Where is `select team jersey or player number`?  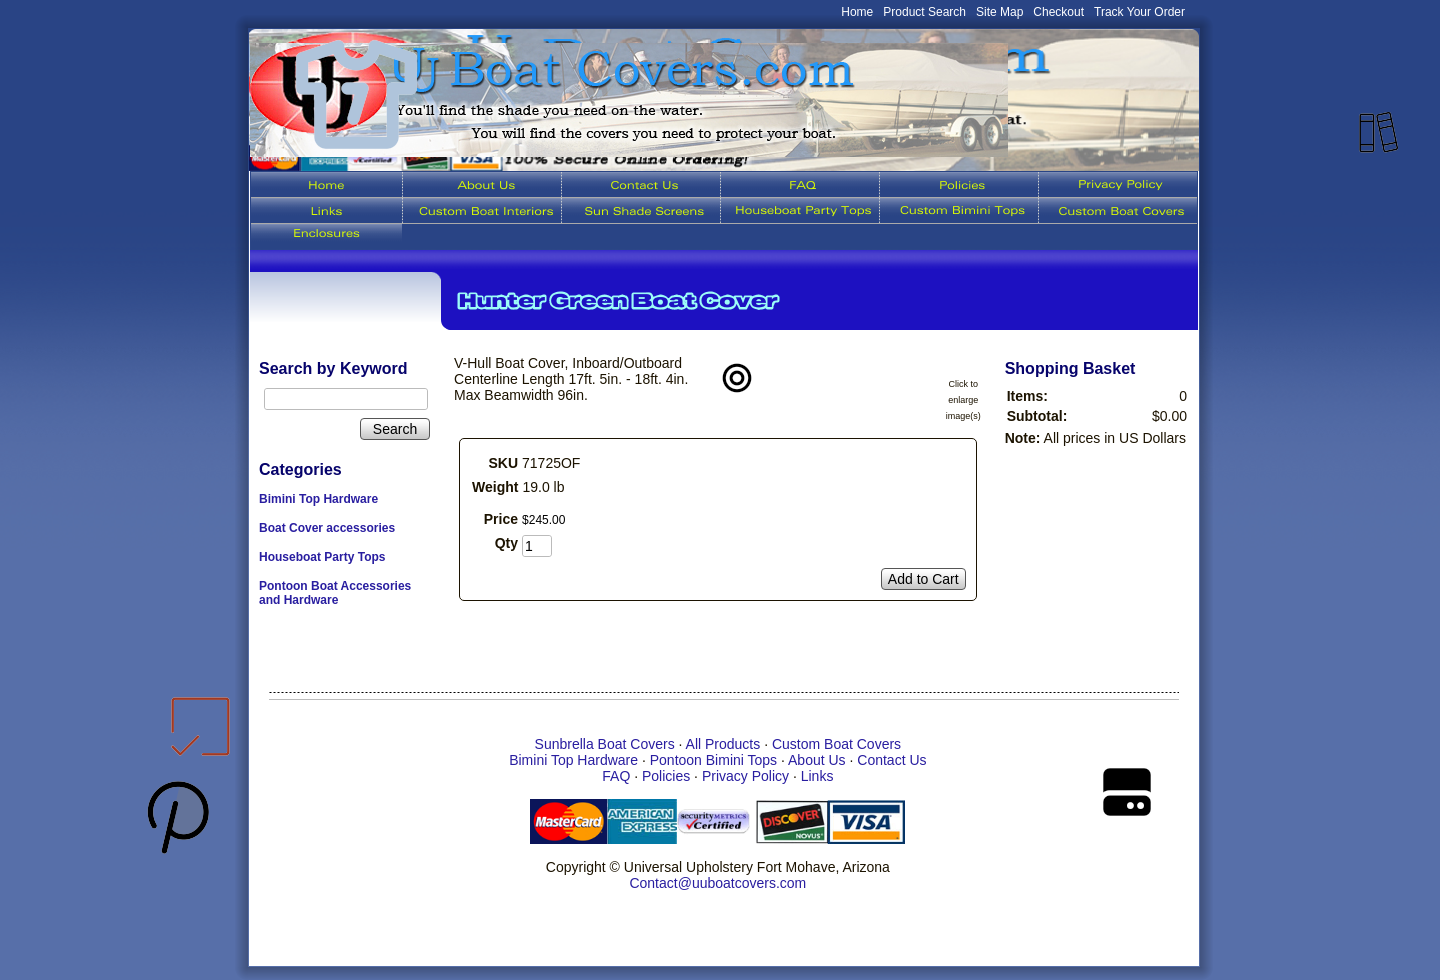 select team jersey or player number is located at coordinates (356, 94).